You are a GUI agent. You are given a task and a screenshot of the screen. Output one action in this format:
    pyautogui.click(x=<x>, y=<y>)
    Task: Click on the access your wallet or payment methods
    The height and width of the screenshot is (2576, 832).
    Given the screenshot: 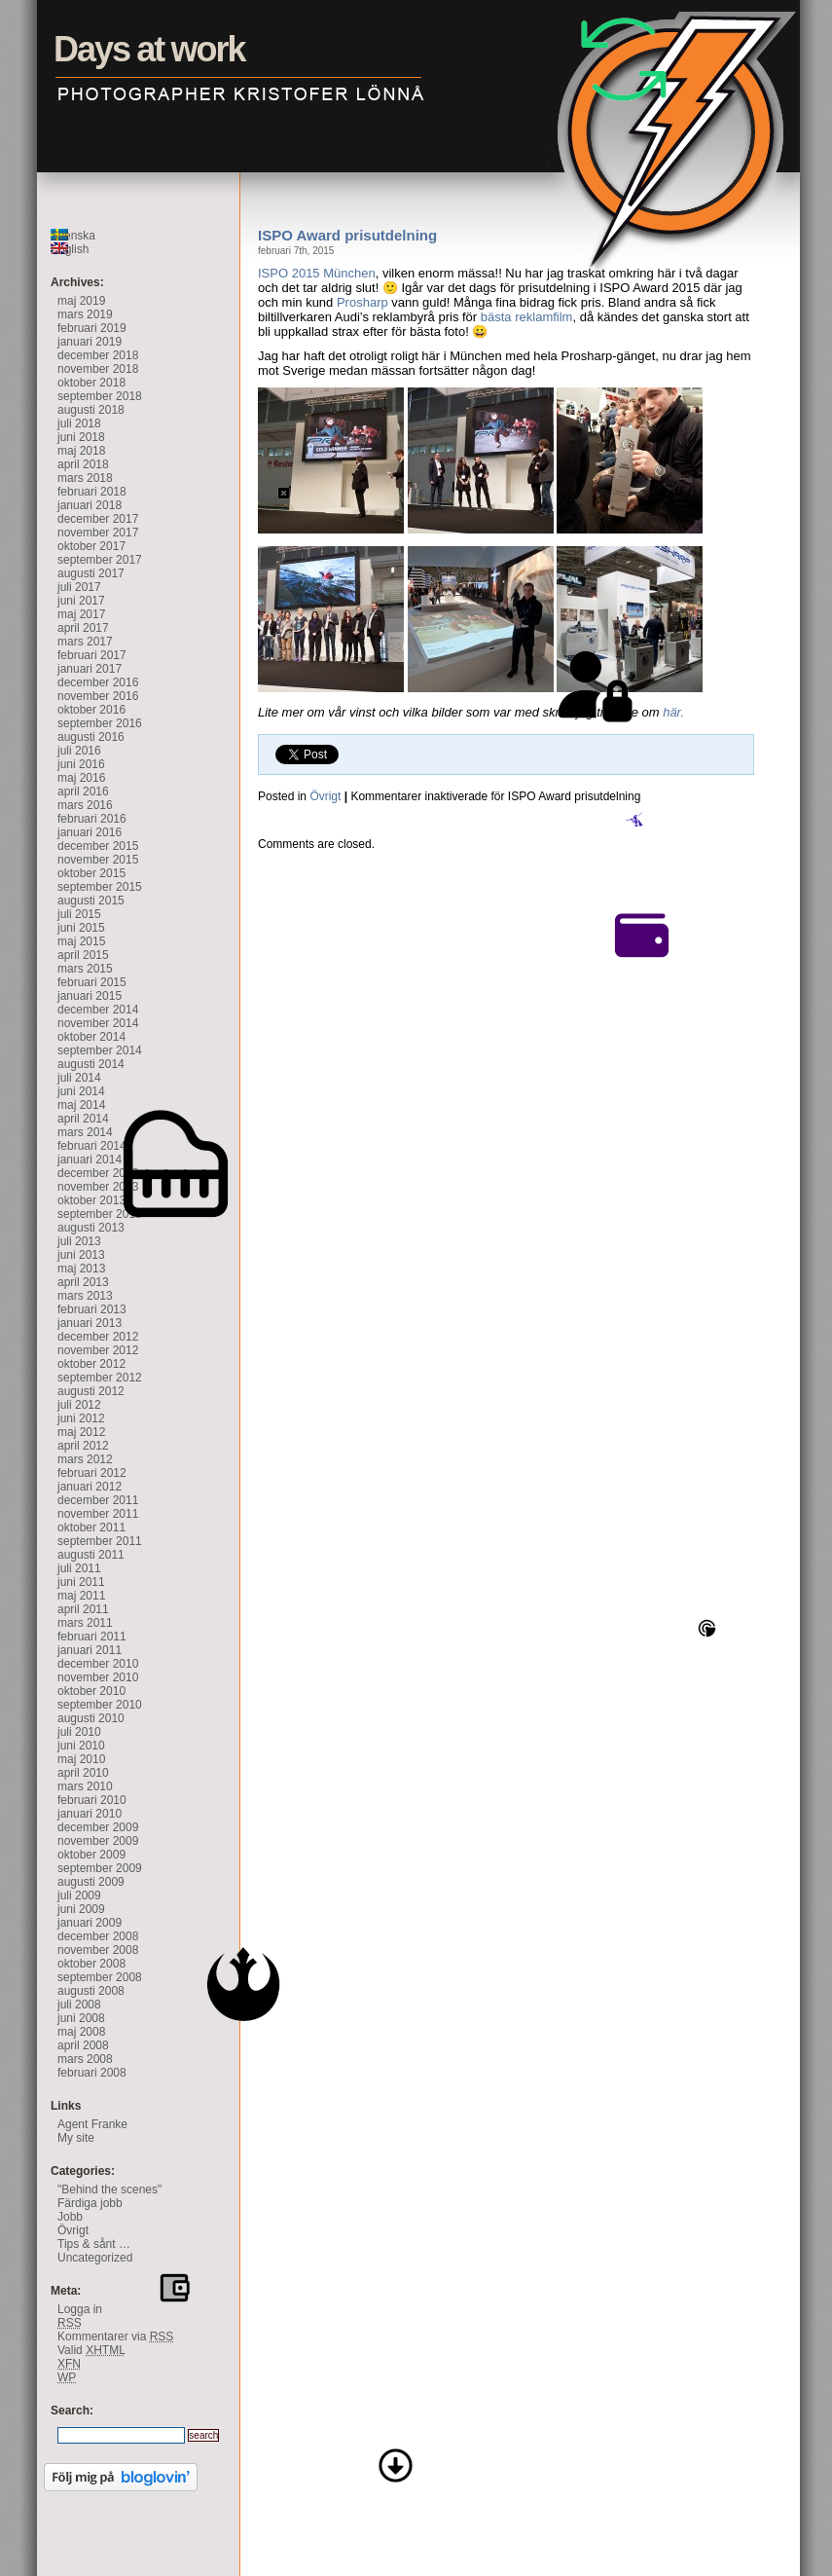 What is the action you would take?
    pyautogui.click(x=641, y=937)
    